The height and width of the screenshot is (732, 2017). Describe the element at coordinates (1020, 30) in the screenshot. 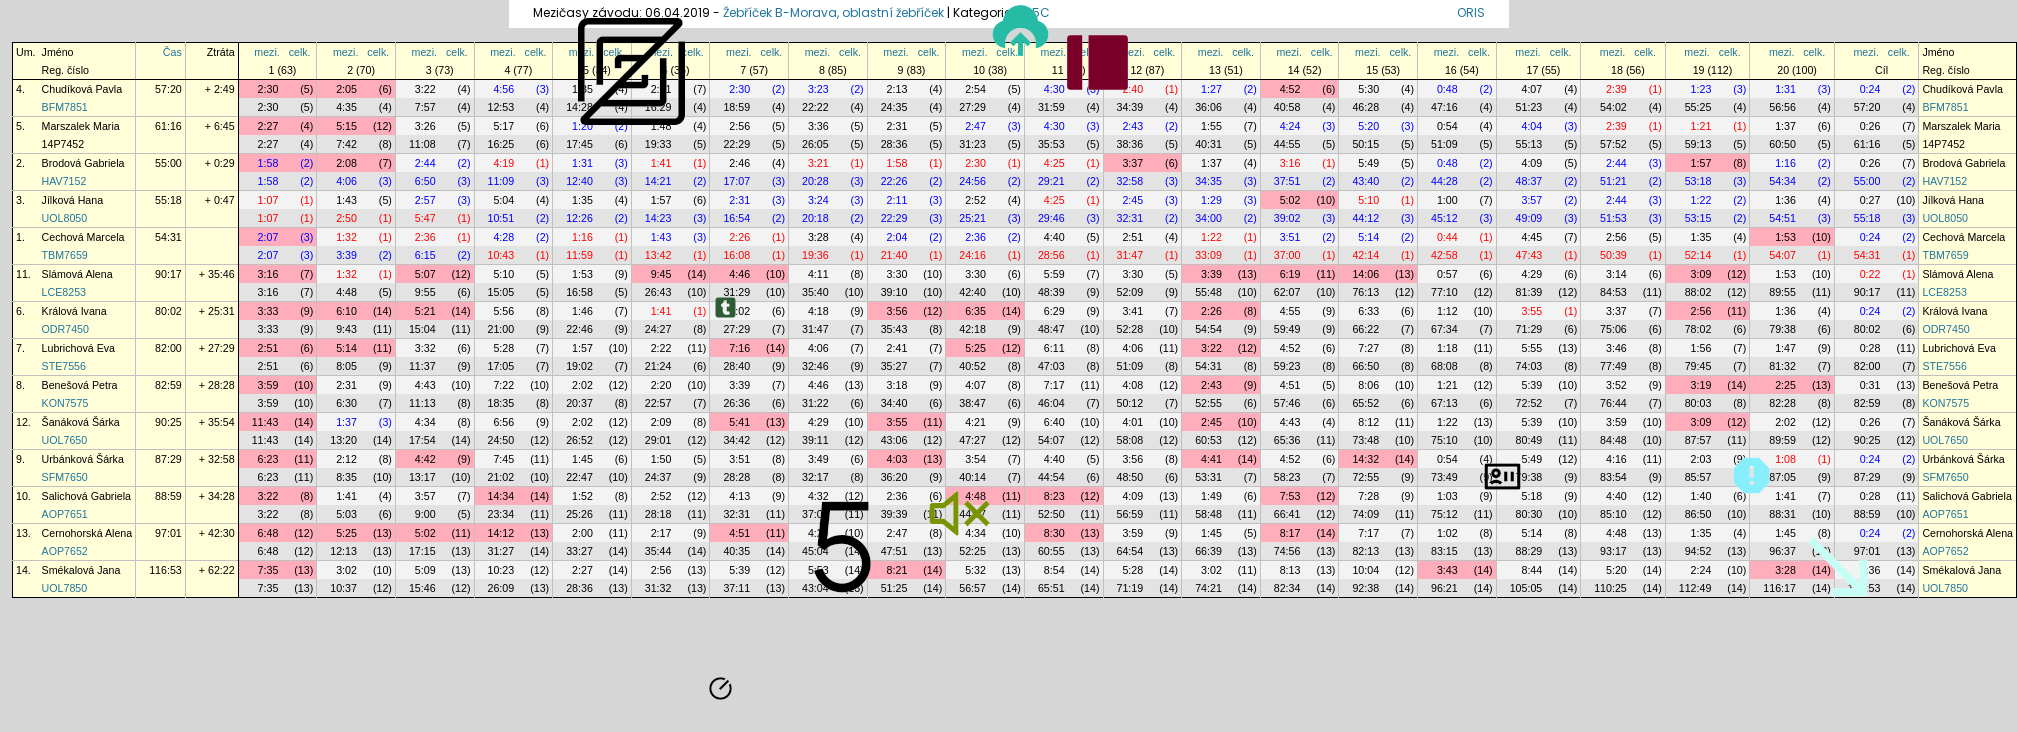

I see `upload file to cloud storage` at that location.